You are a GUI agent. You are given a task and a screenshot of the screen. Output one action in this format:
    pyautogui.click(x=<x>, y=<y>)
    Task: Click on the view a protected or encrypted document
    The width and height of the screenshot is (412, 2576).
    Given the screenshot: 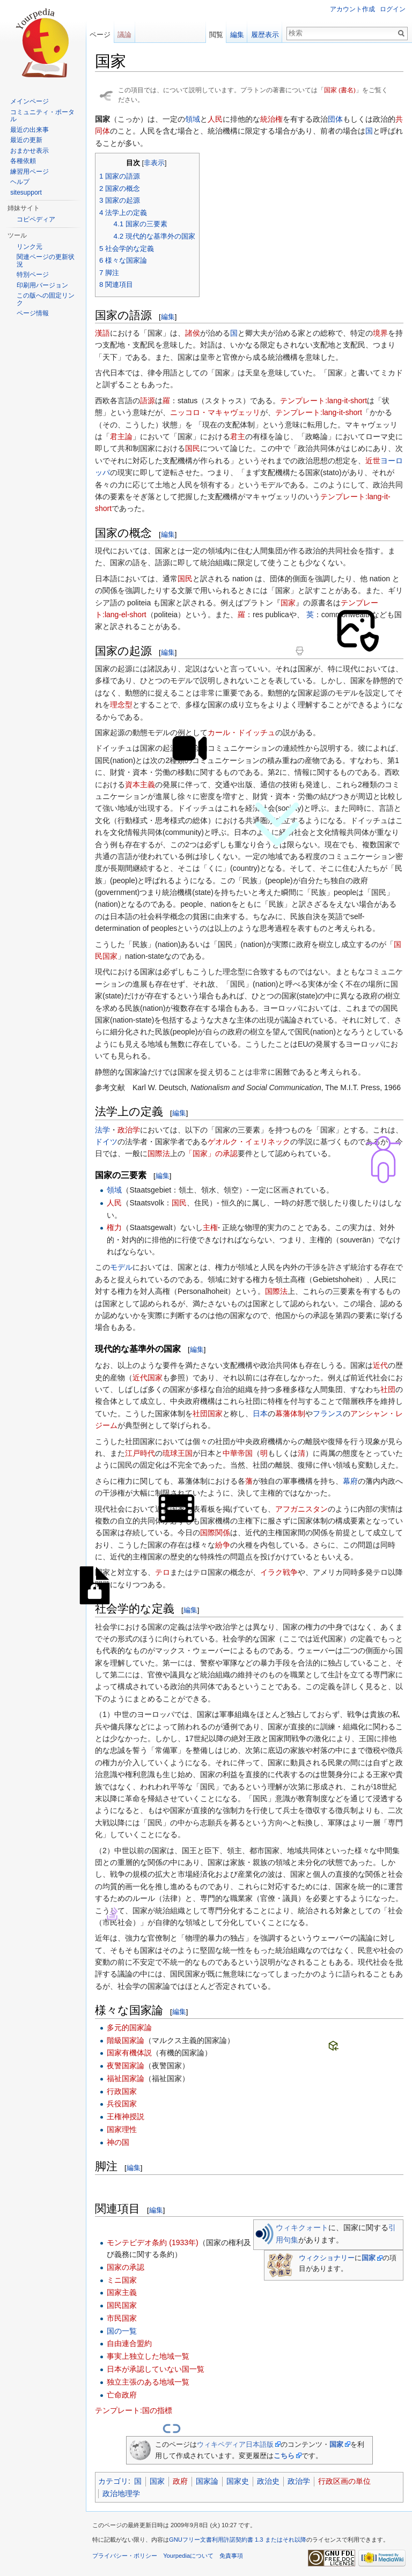 What is the action you would take?
    pyautogui.click(x=94, y=1585)
    